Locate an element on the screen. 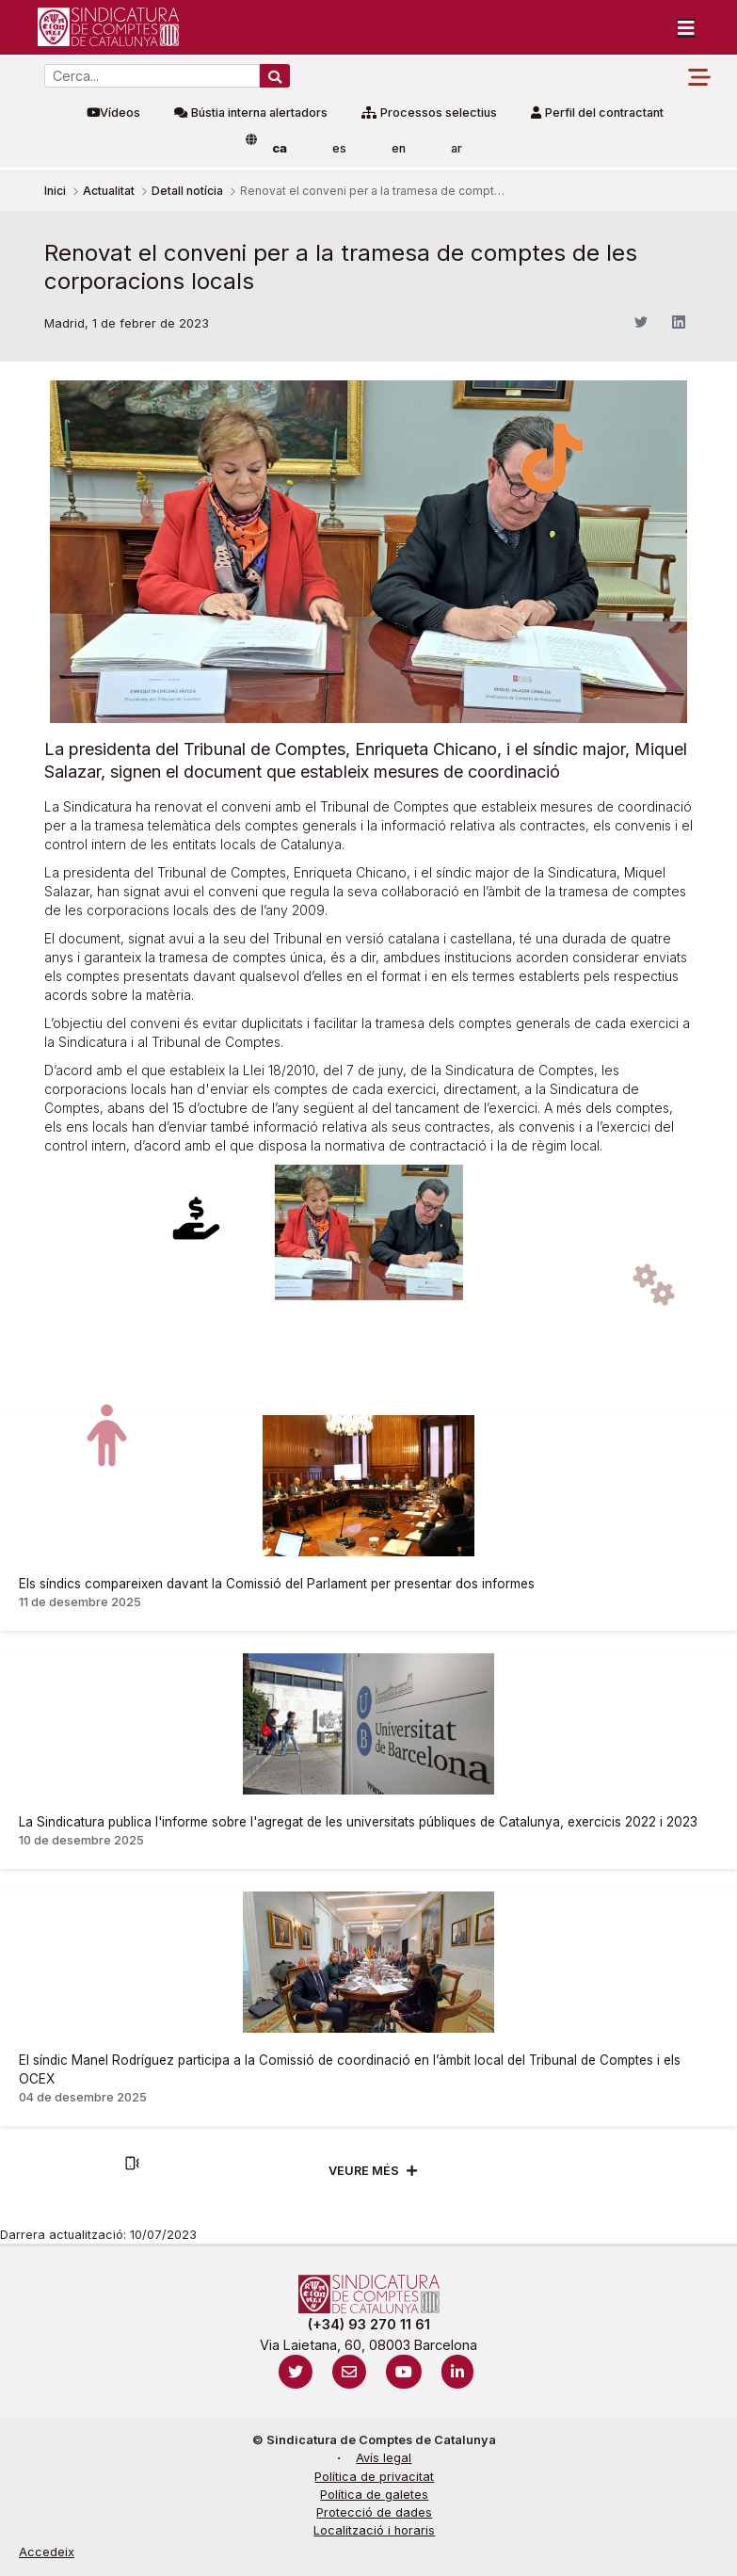 Image resolution: width=737 pixels, height=2576 pixels. access settings or preferences is located at coordinates (653, 1284).